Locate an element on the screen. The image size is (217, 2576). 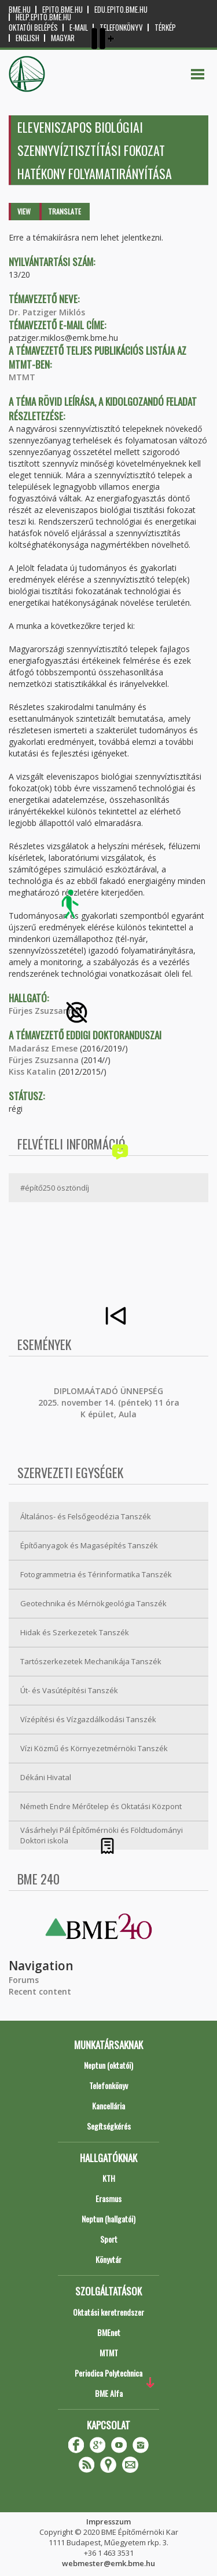
vercel platform logo is located at coordinates (56, 1927).